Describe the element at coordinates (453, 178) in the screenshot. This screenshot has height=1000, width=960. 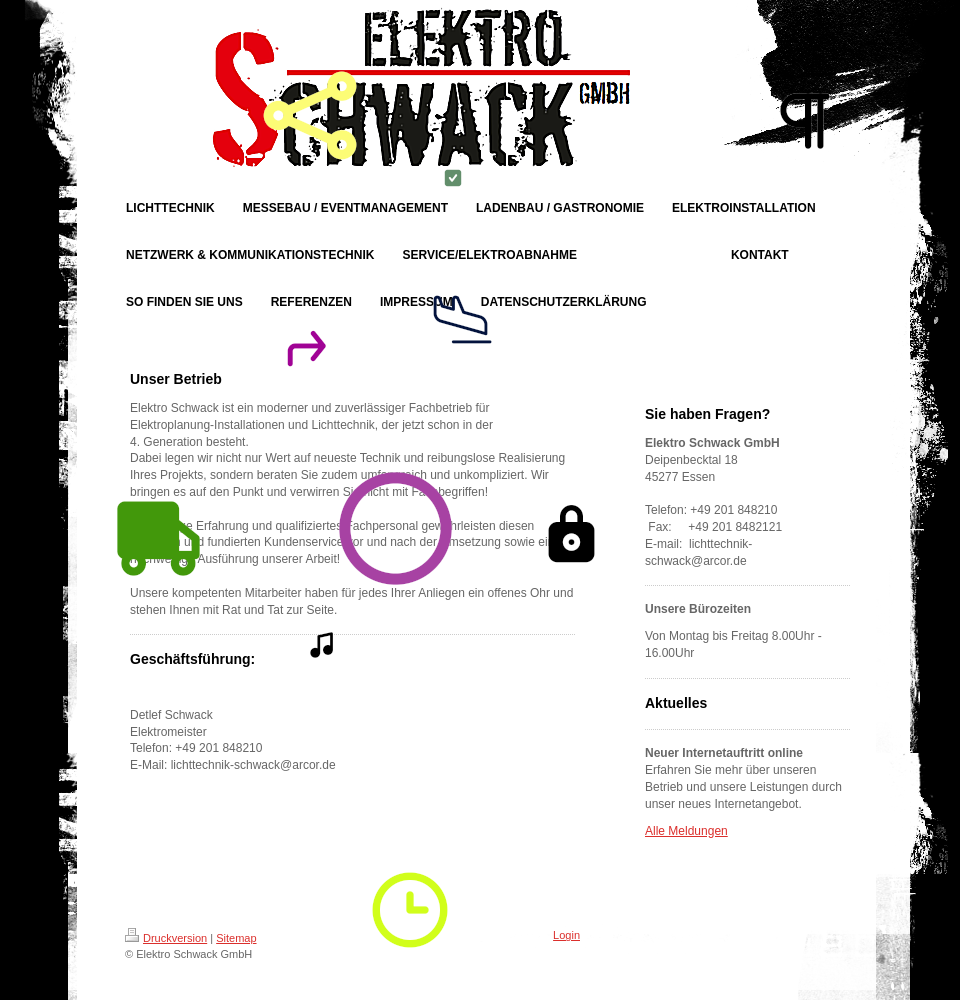
I see `confirm or submit a selection` at that location.